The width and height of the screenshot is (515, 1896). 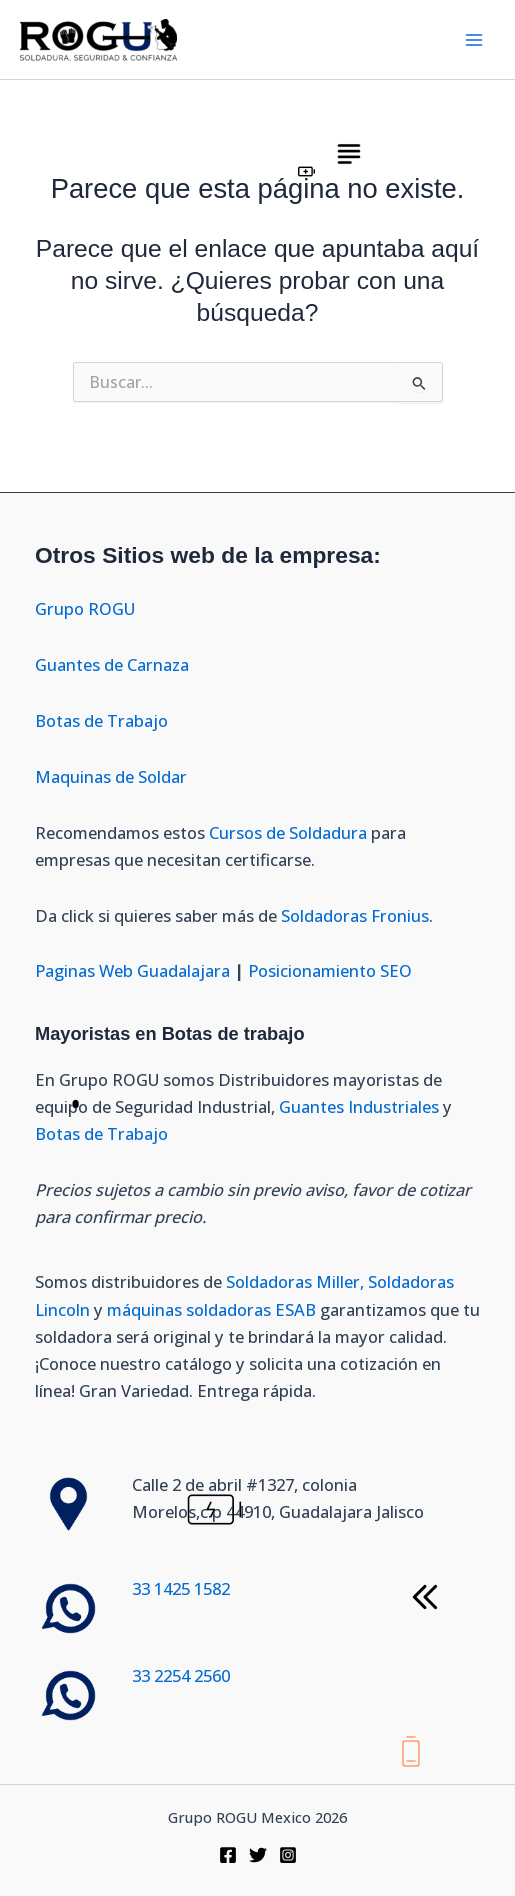 What do you see at coordinates (411, 1752) in the screenshot?
I see `indicates low battery status` at bounding box center [411, 1752].